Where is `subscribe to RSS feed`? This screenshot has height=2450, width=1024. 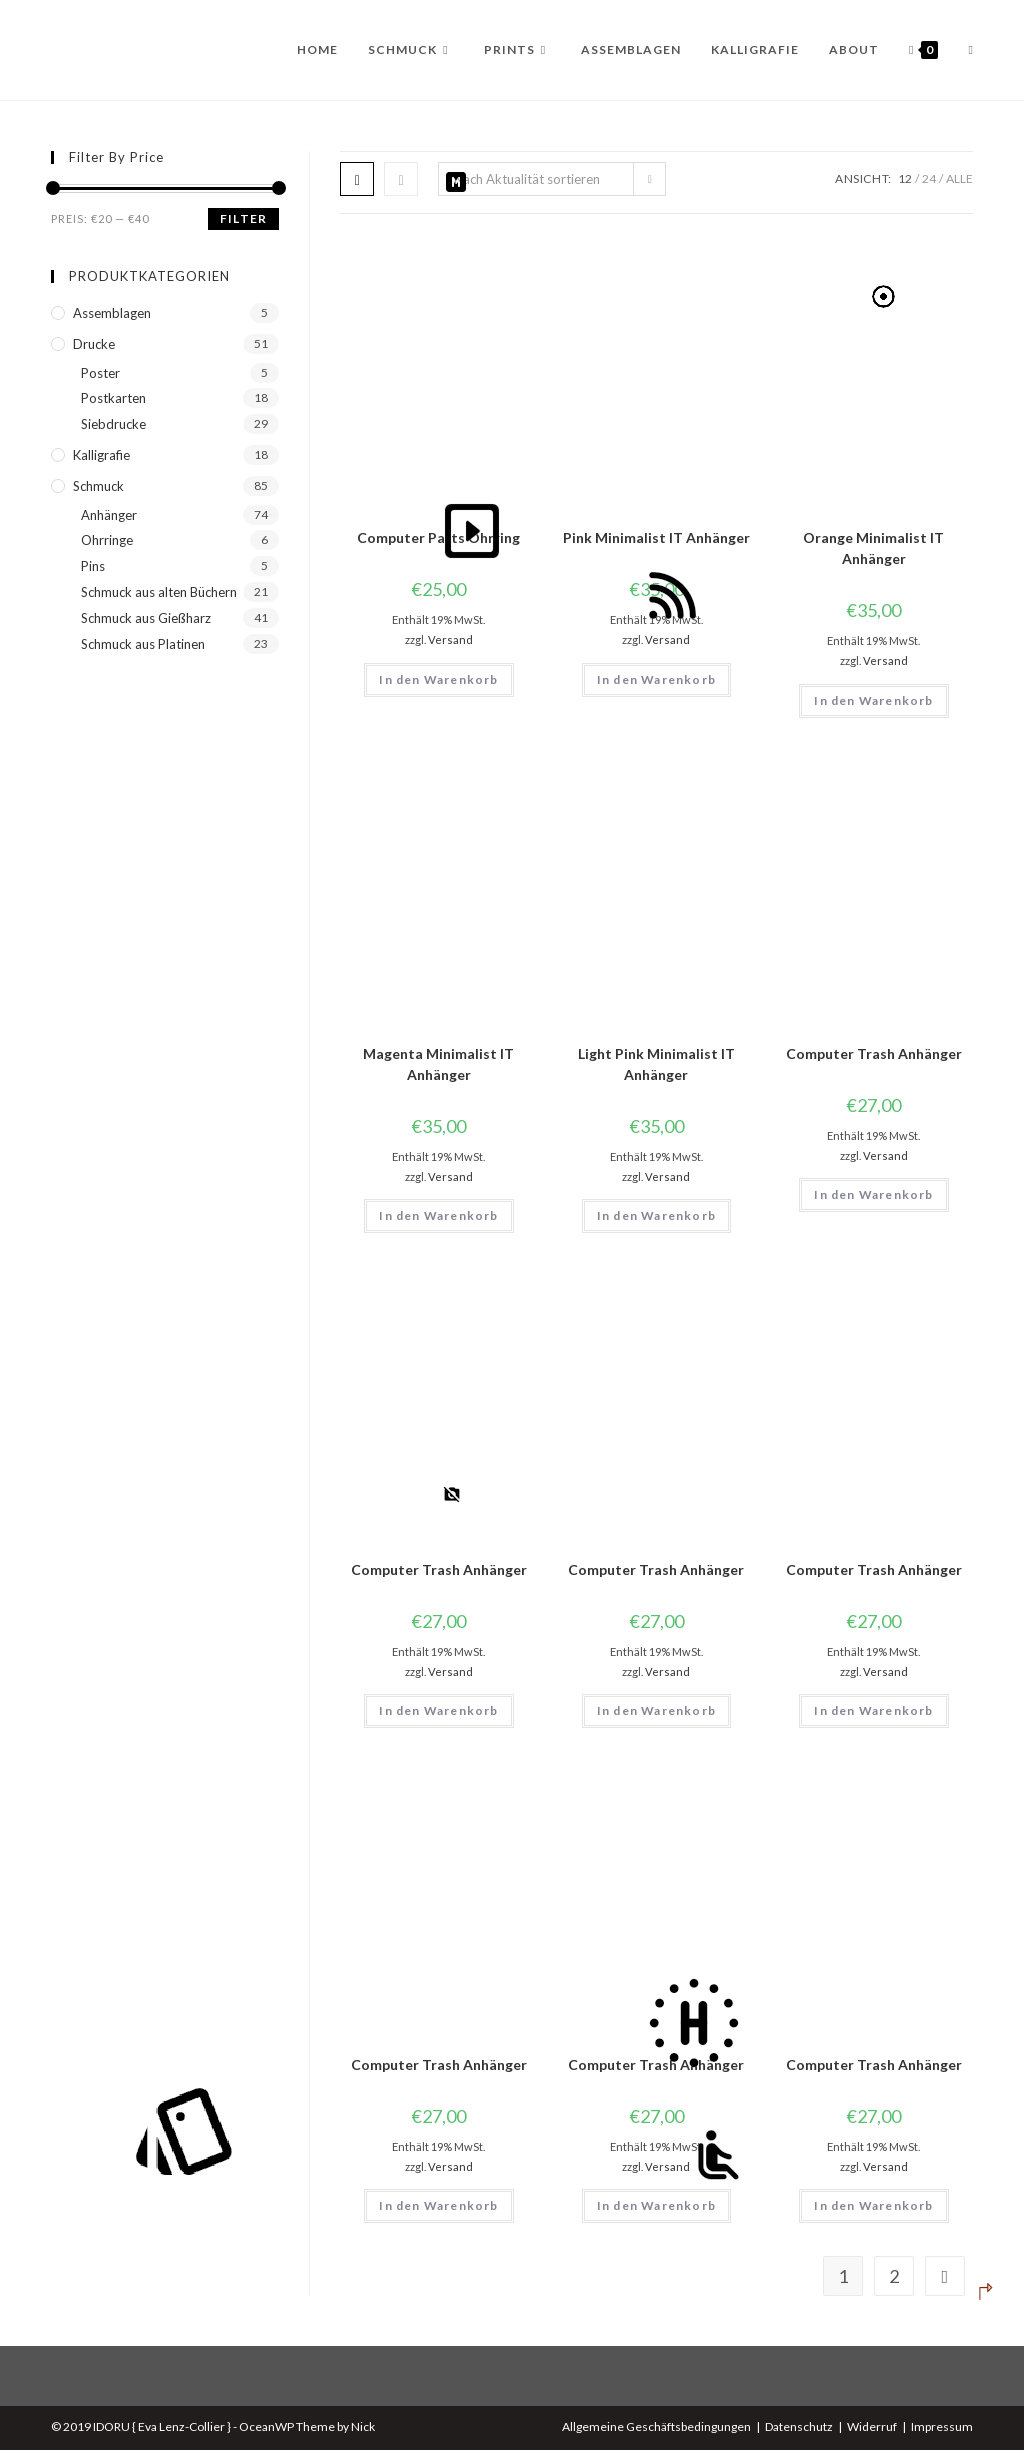 subscribe to RSS feed is located at coordinates (670, 597).